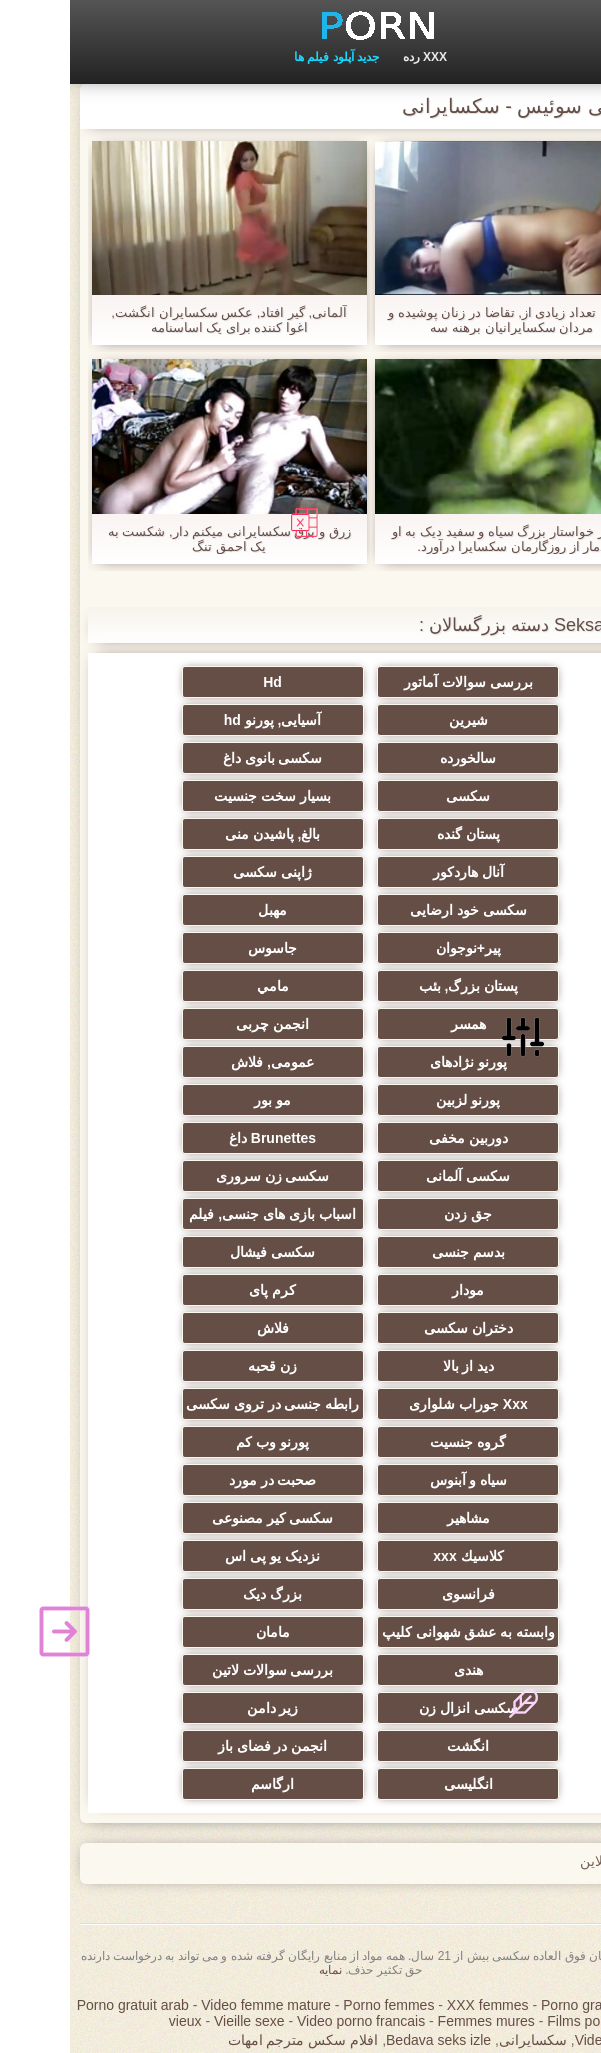 The width and height of the screenshot is (601, 2053). What do you see at coordinates (523, 1037) in the screenshot?
I see `adjust settings or preferences` at bounding box center [523, 1037].